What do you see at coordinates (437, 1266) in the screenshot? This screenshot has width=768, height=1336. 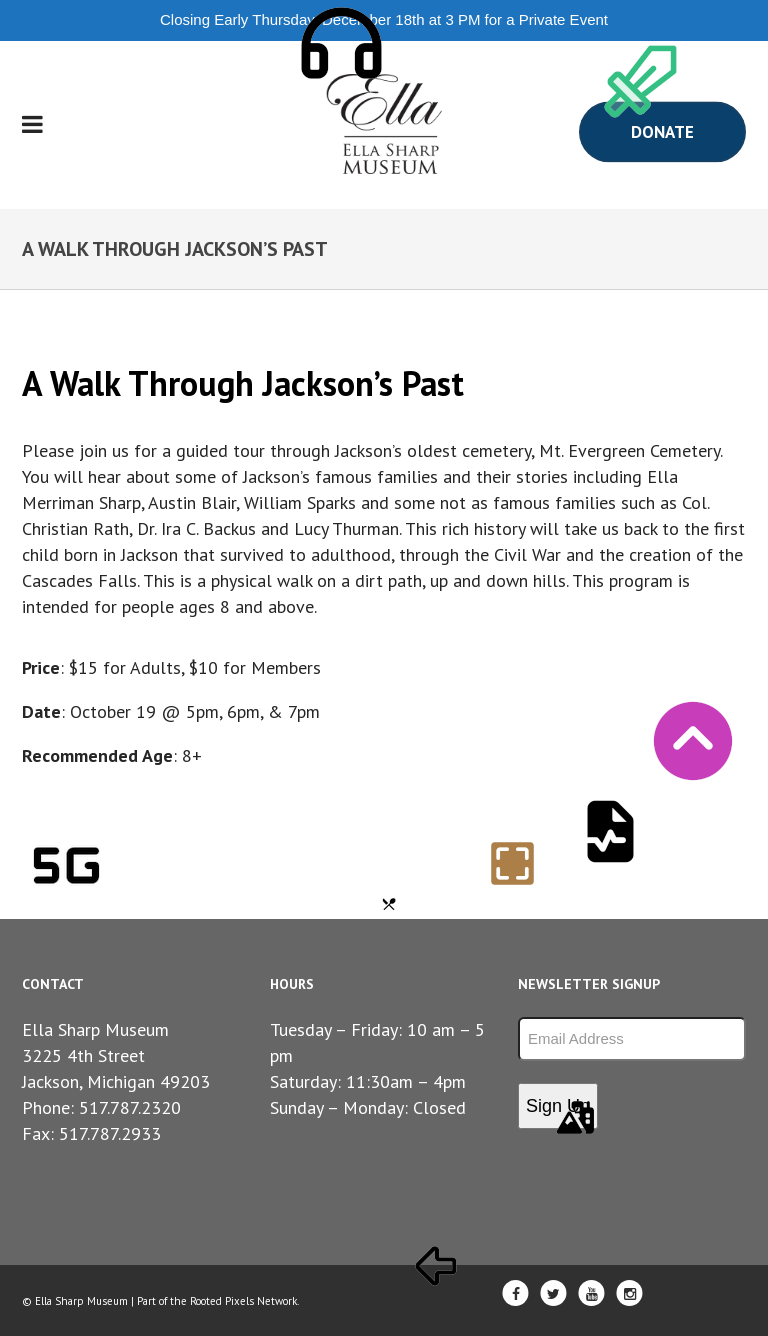 I see `go back to the previous screen` at bounding box center [437, 1266].